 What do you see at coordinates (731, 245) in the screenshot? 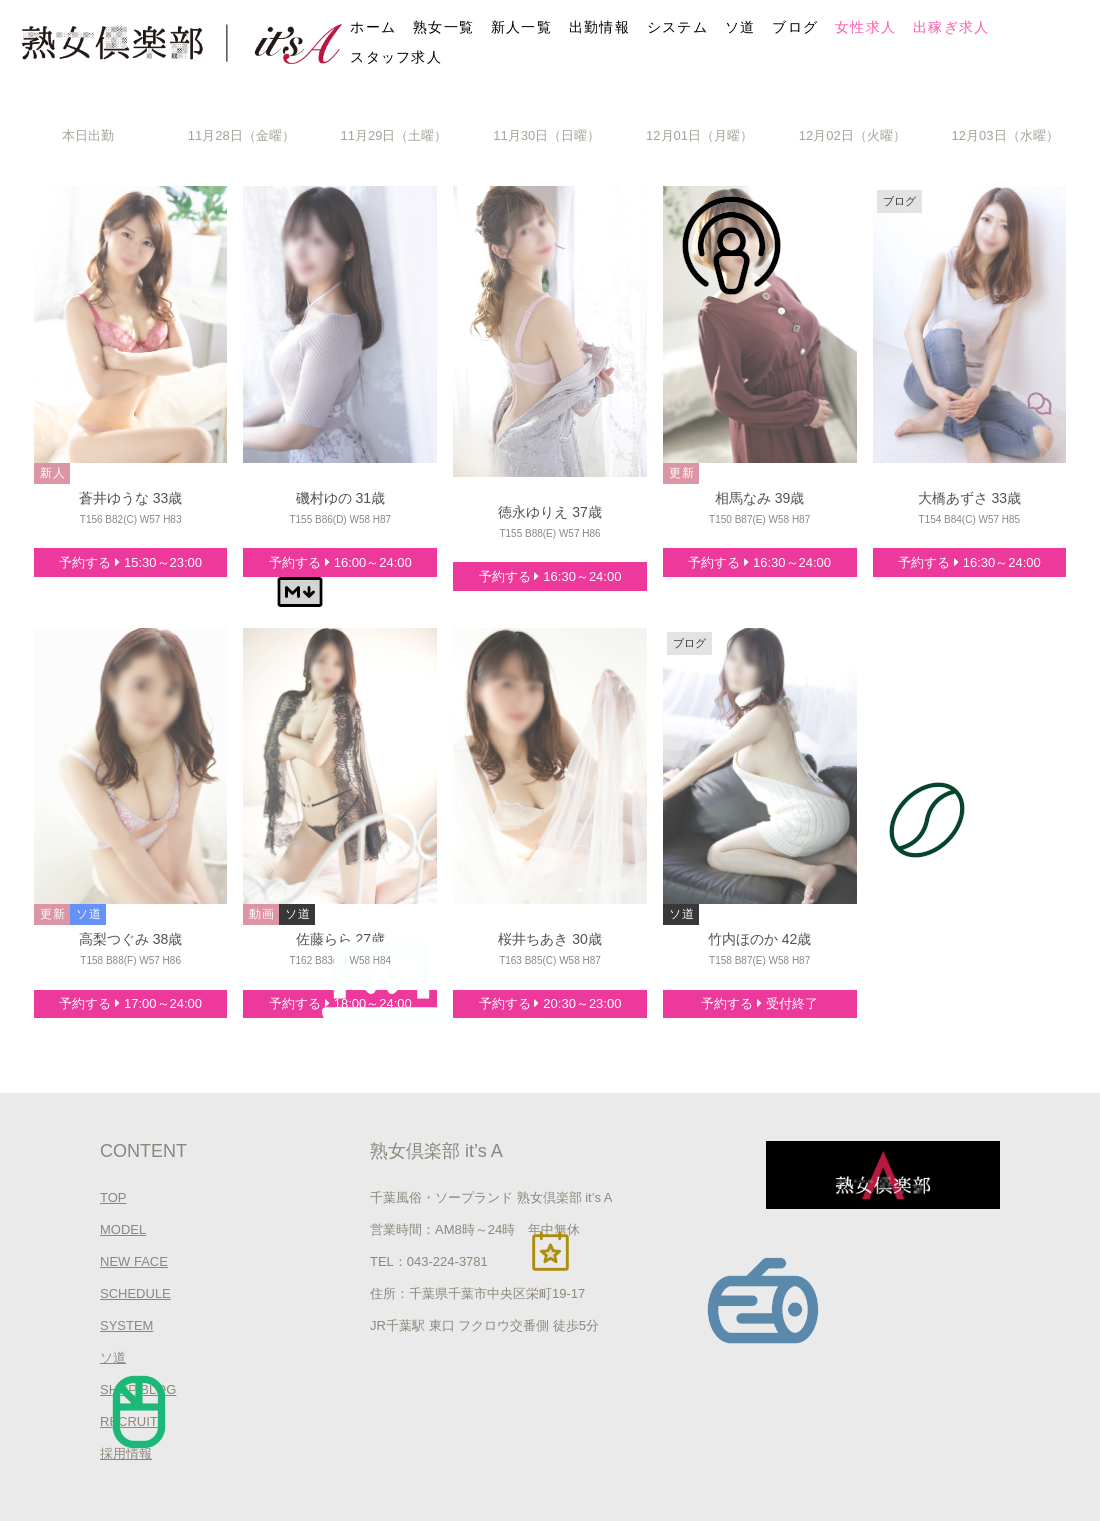
I see `open apple podcasts` at bounding box center [731, 245].